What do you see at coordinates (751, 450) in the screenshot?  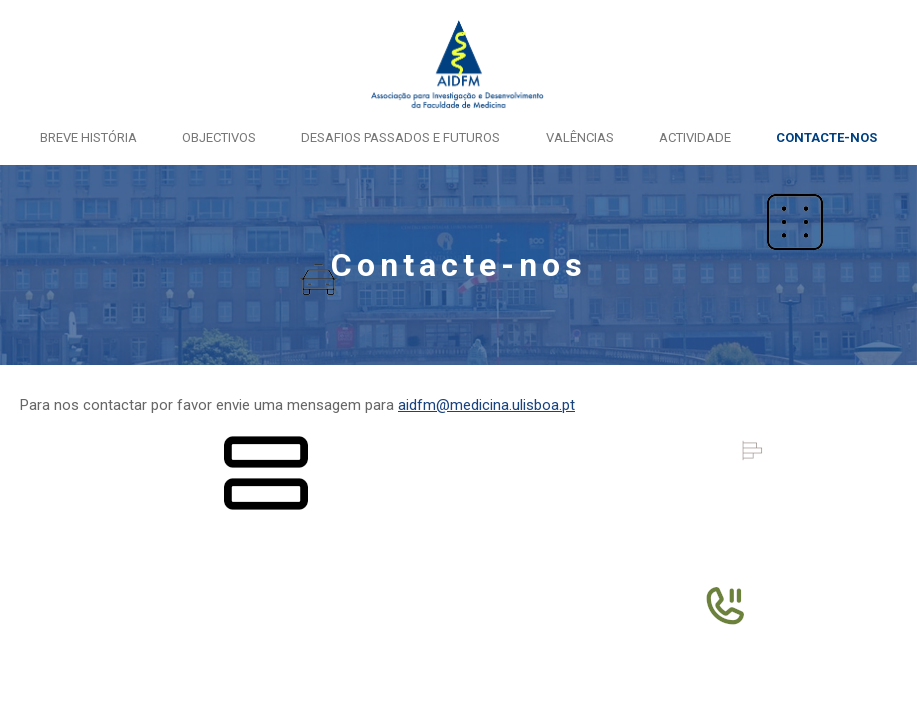 I see `view horizontal bar chart data` at bounding box center [751, 450].